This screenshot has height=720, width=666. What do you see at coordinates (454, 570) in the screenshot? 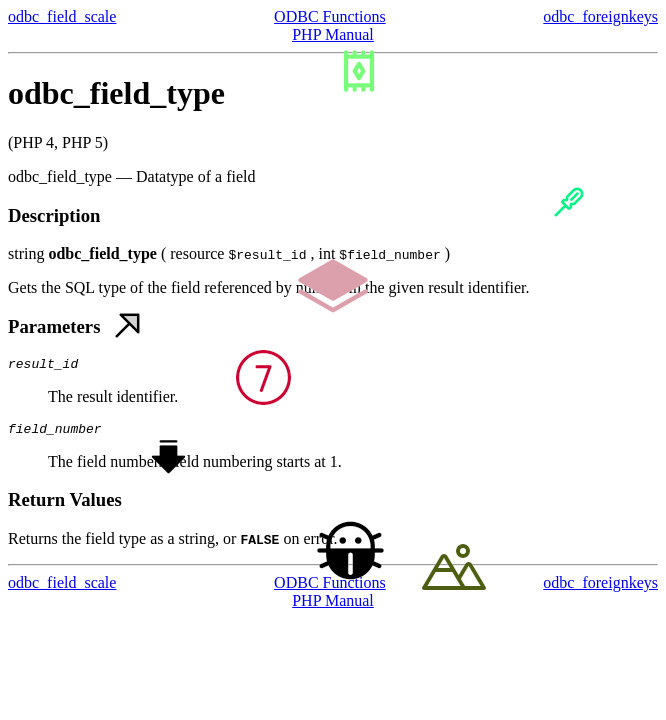
I see `view landscape or nature photos` at bounding box center [454, 570].